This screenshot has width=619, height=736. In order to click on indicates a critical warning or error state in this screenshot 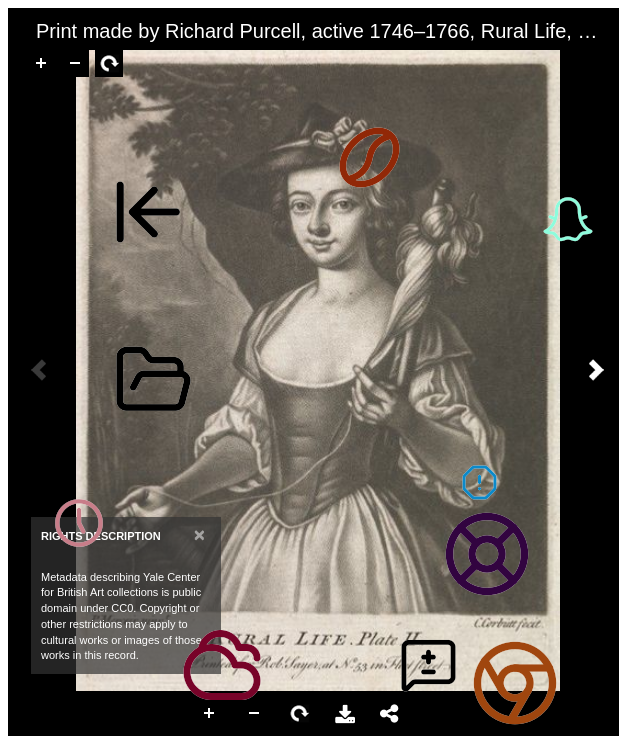, I will do `click(479, 482)`.